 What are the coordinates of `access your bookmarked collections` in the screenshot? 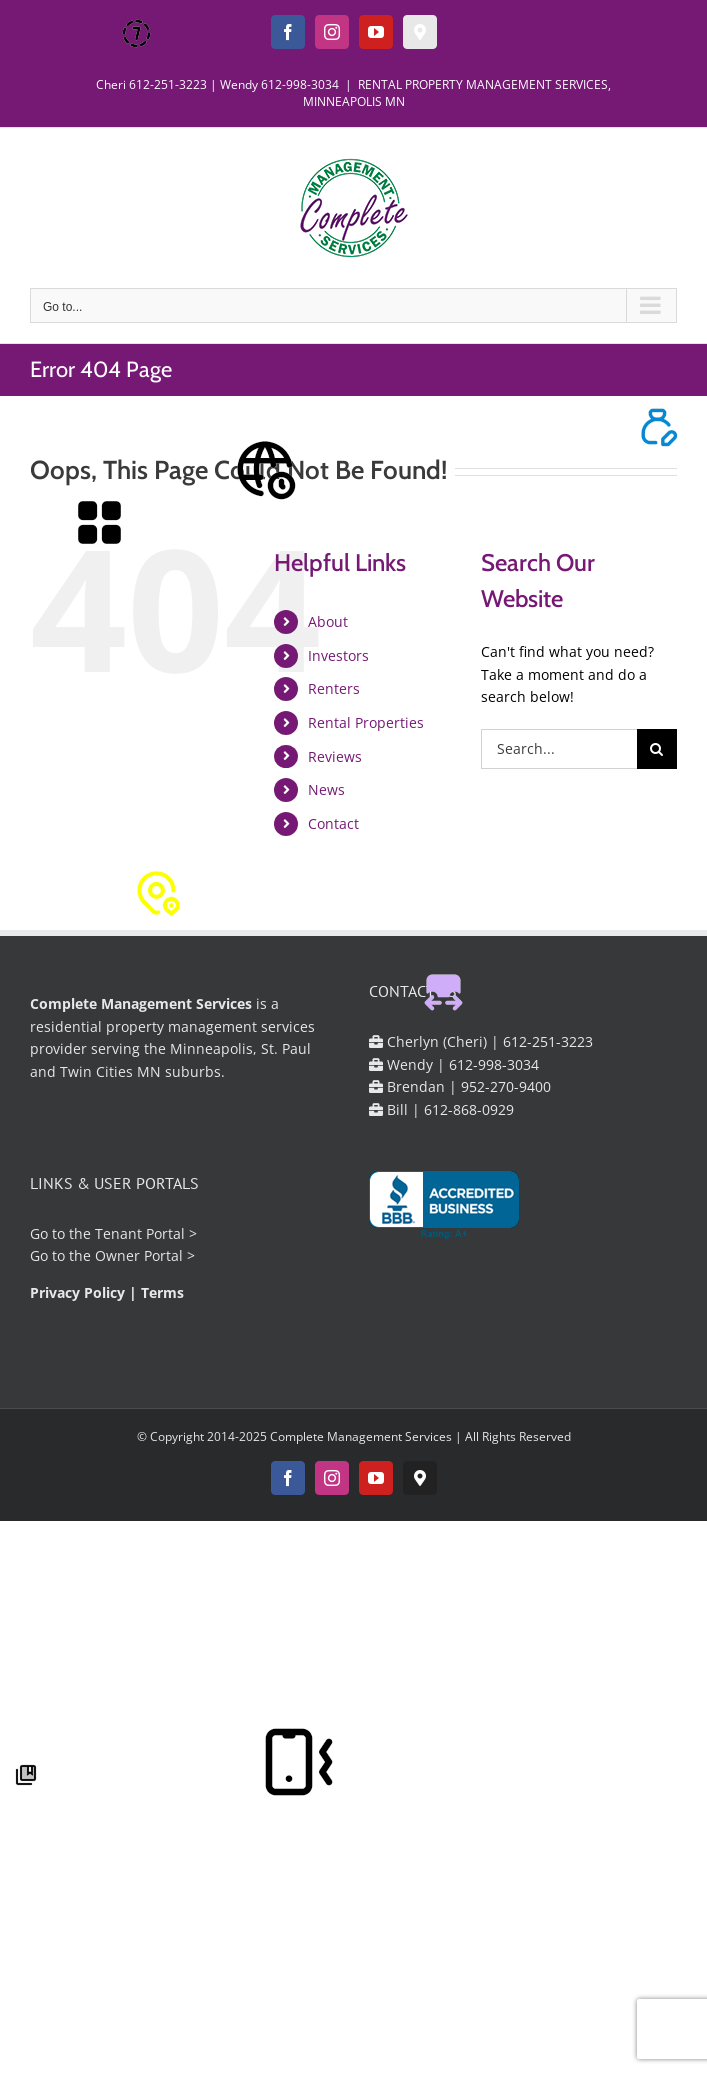 It's located at (26, 1775).